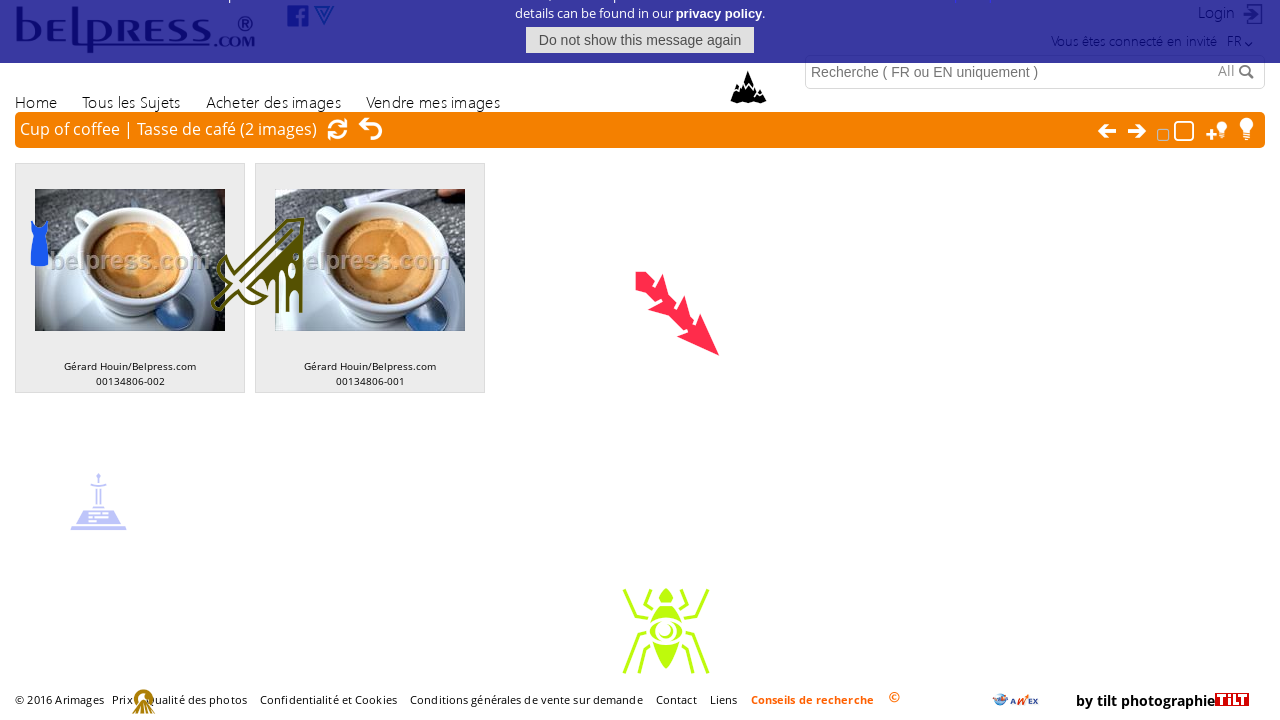  Describe the element at coordinates (666, 631) in the screenshot. I see `indicates a spider or arachnid creature in game` at that location.